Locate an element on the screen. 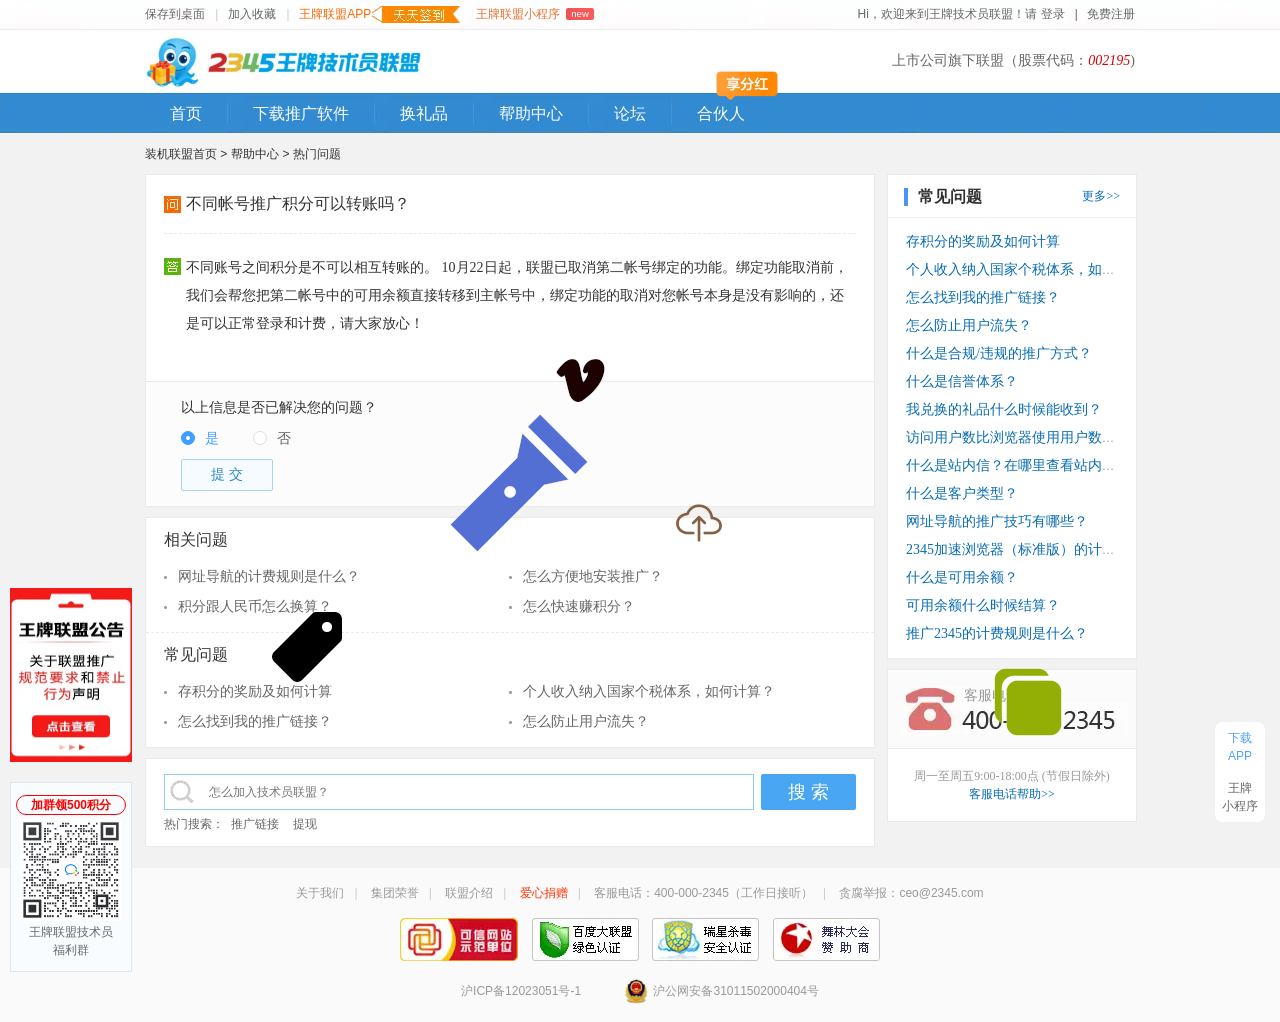  toggle flashlight on/off is located at coordinates (519, 483).